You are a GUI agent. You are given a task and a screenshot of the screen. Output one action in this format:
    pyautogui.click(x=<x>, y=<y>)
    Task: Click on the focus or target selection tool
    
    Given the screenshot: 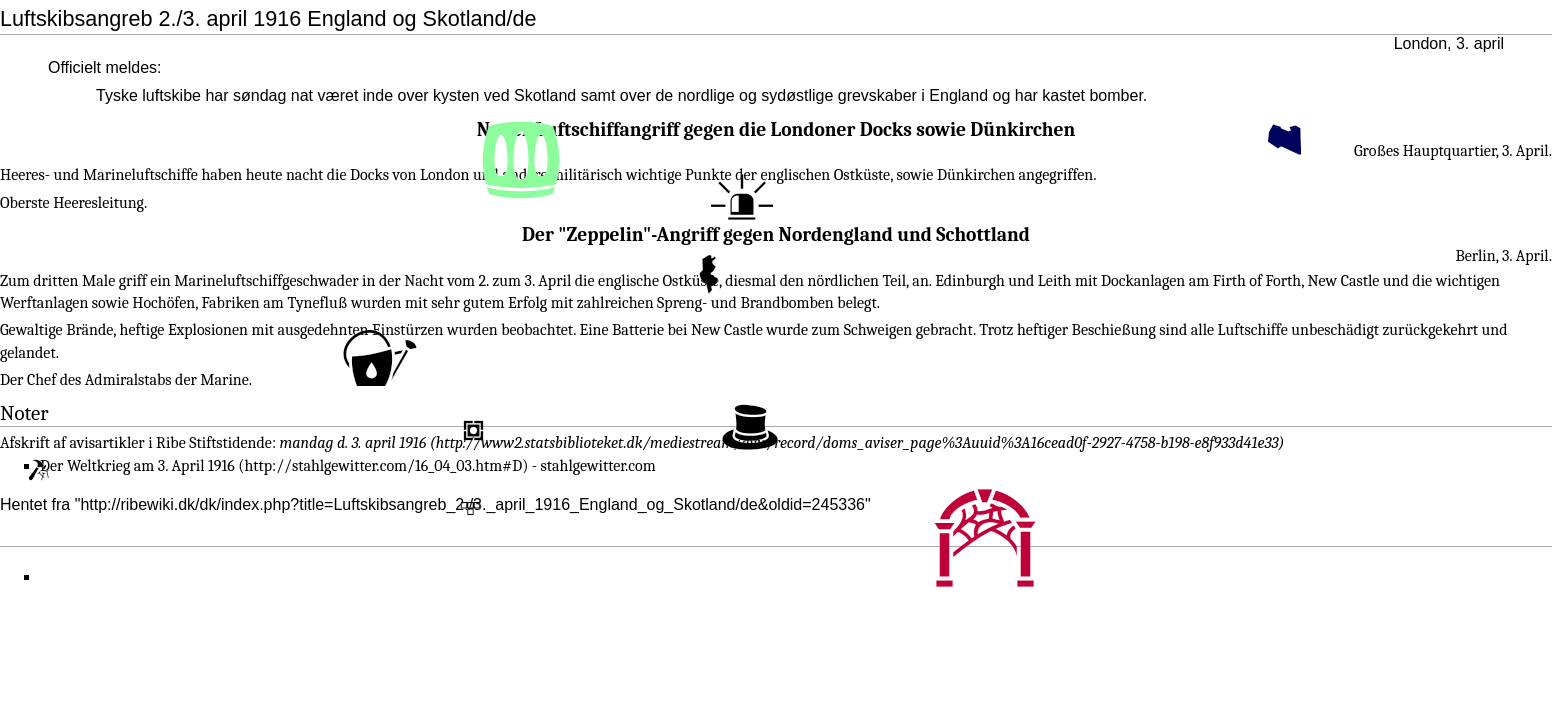 What is the action you would take?
    pyautogui.click(x=473, y=430)
    